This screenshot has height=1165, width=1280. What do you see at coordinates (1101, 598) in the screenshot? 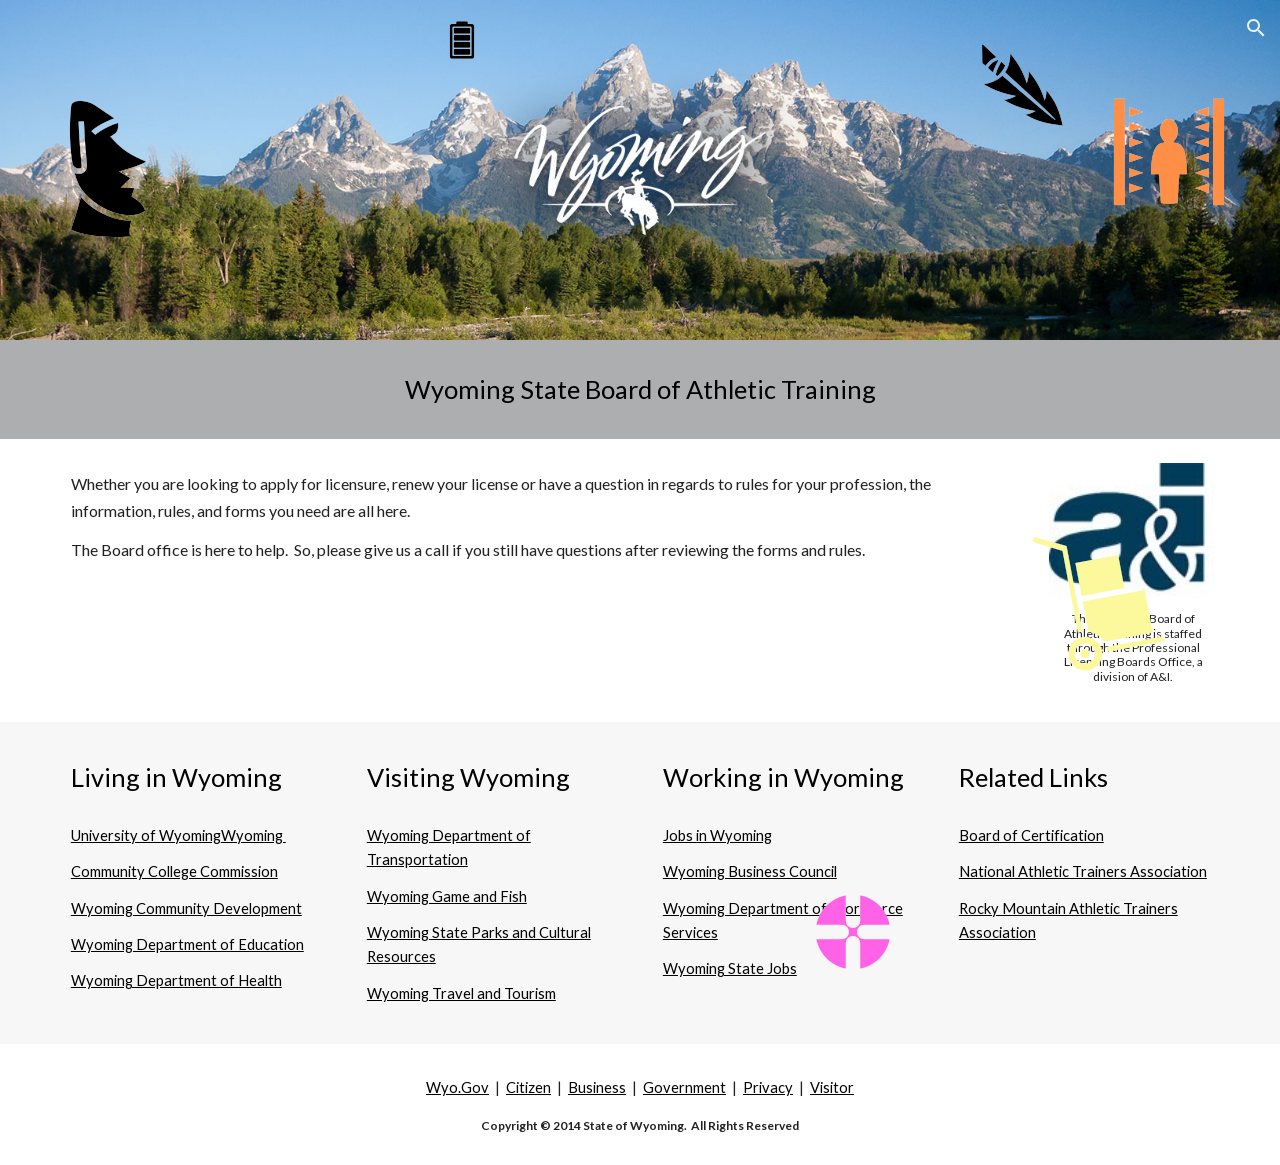
I see `view shipping or delivery options` at bounding box center [1101, 598].